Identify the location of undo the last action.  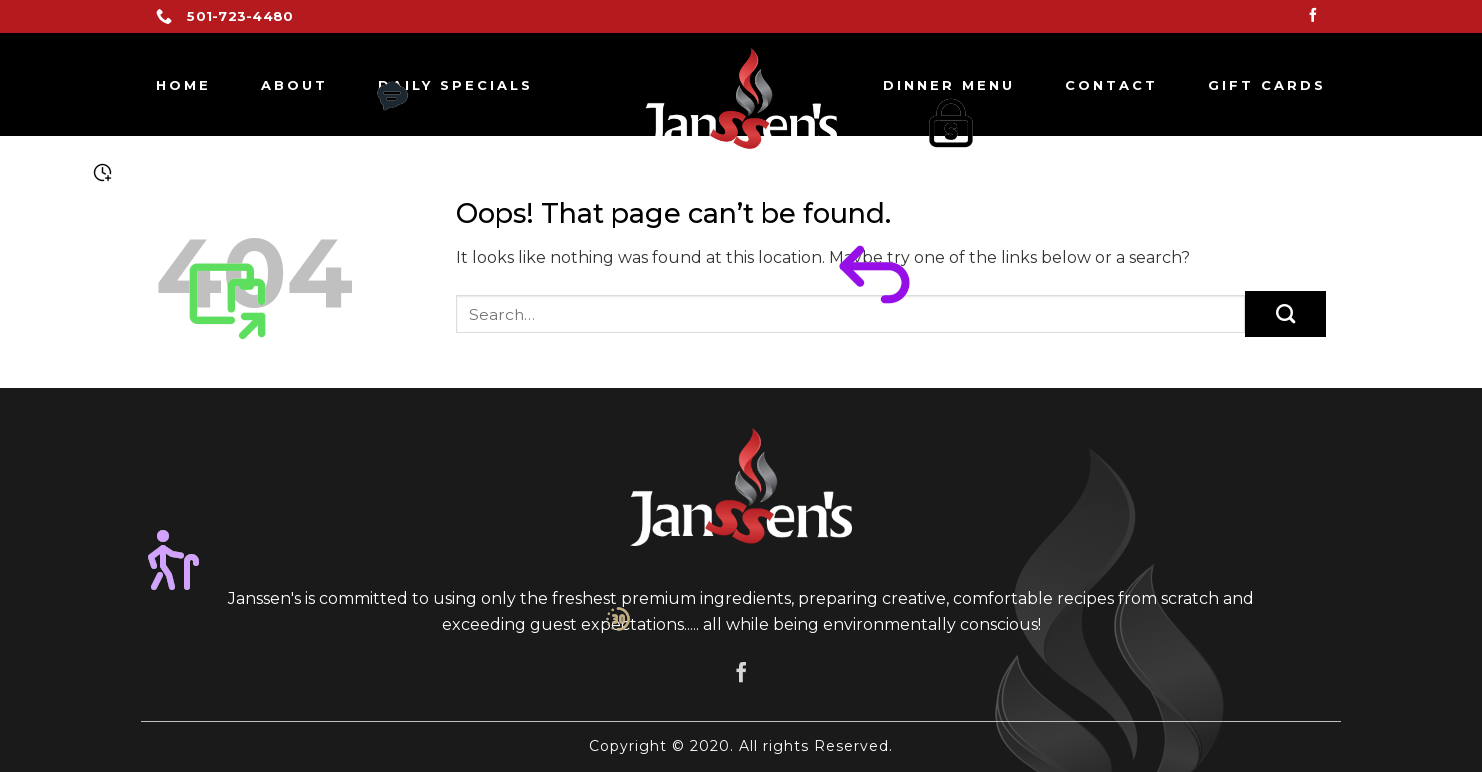
(872, 274).